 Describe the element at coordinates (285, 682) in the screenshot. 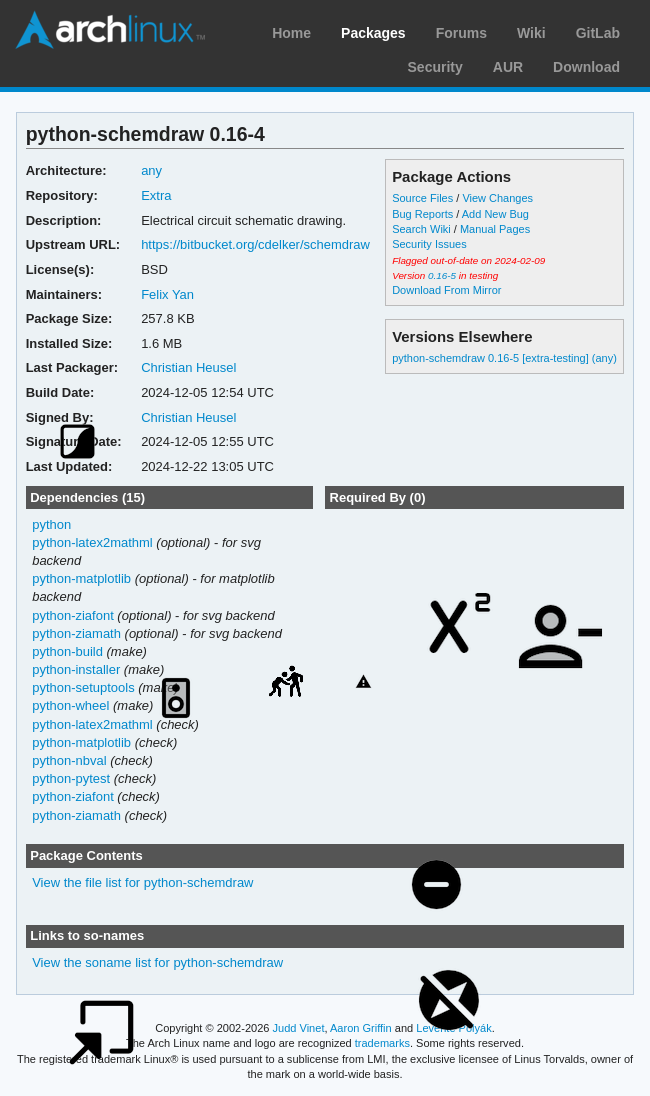

I see `access kabaddi sports content` at that location.